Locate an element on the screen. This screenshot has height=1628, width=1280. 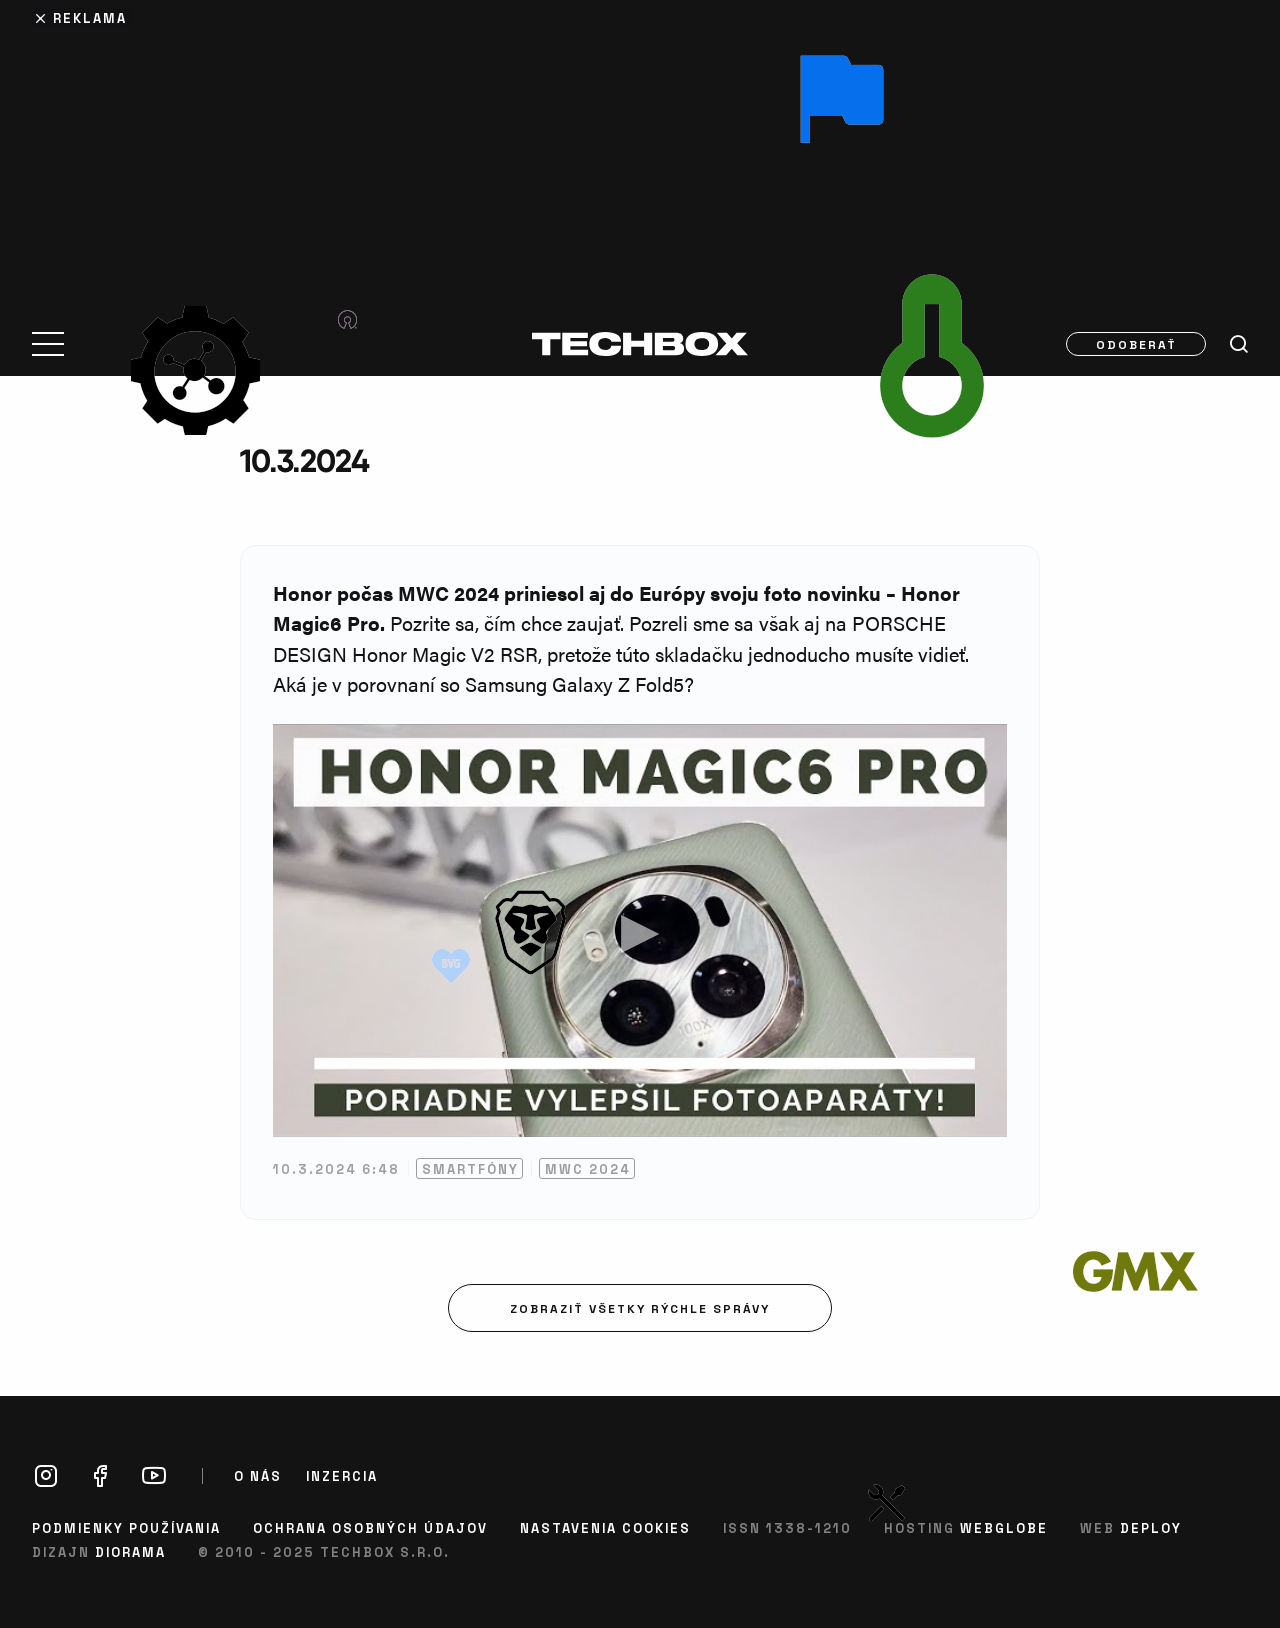
open the Brave browser is located at coordinates (530, 932).